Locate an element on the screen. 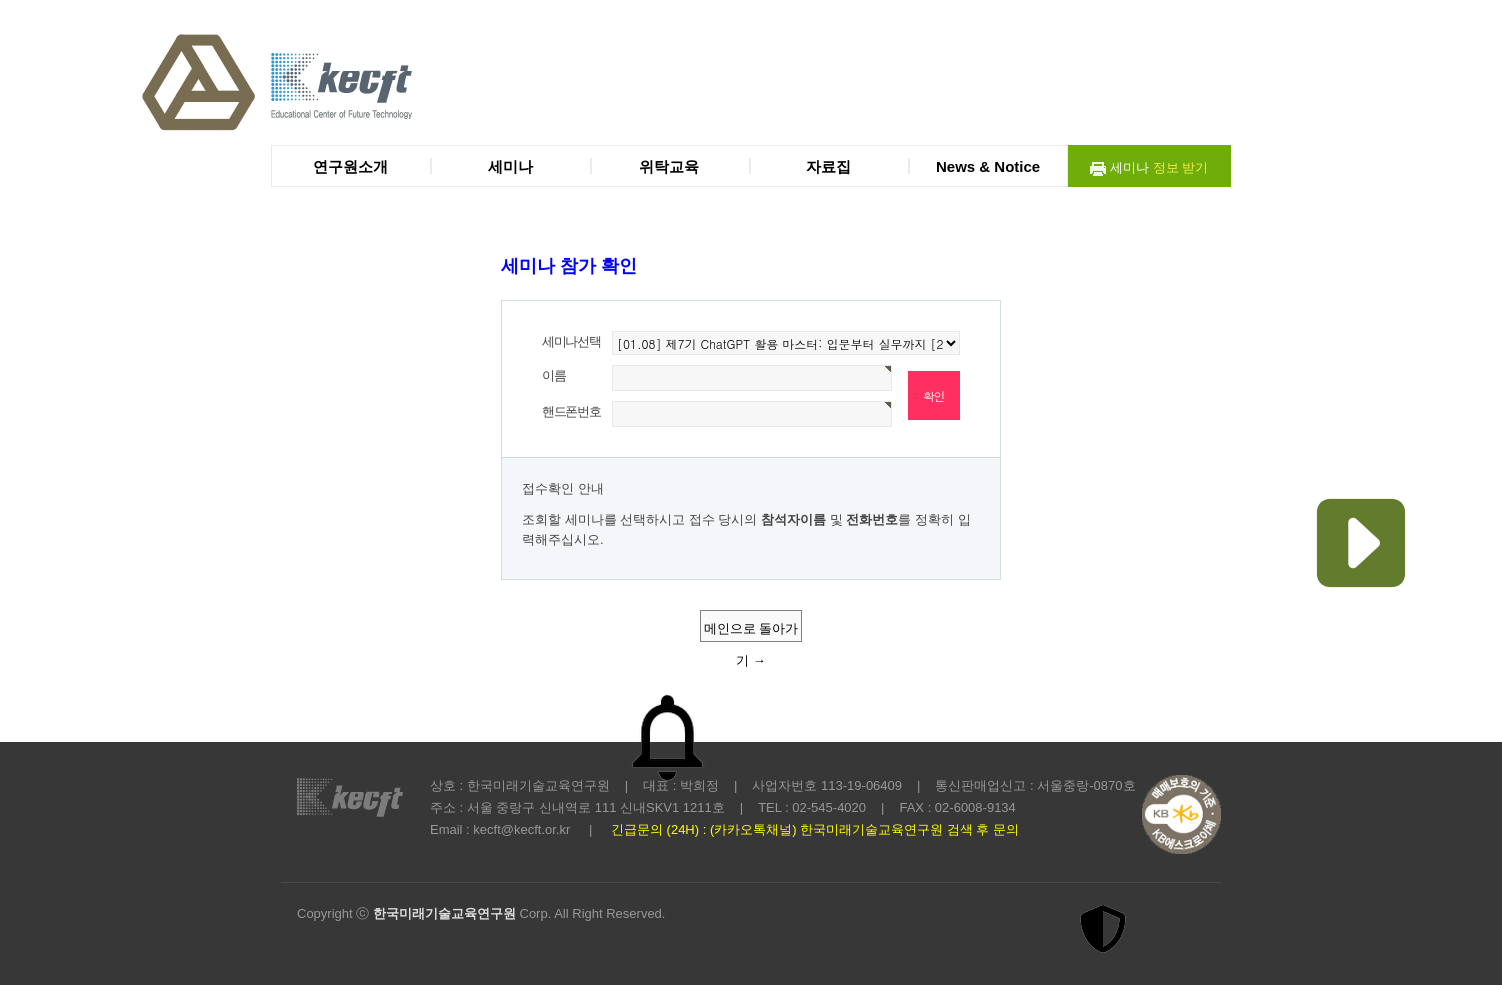 The image size is (1502, 985). access security or privacy settings is located at coordinates (1103, 929).